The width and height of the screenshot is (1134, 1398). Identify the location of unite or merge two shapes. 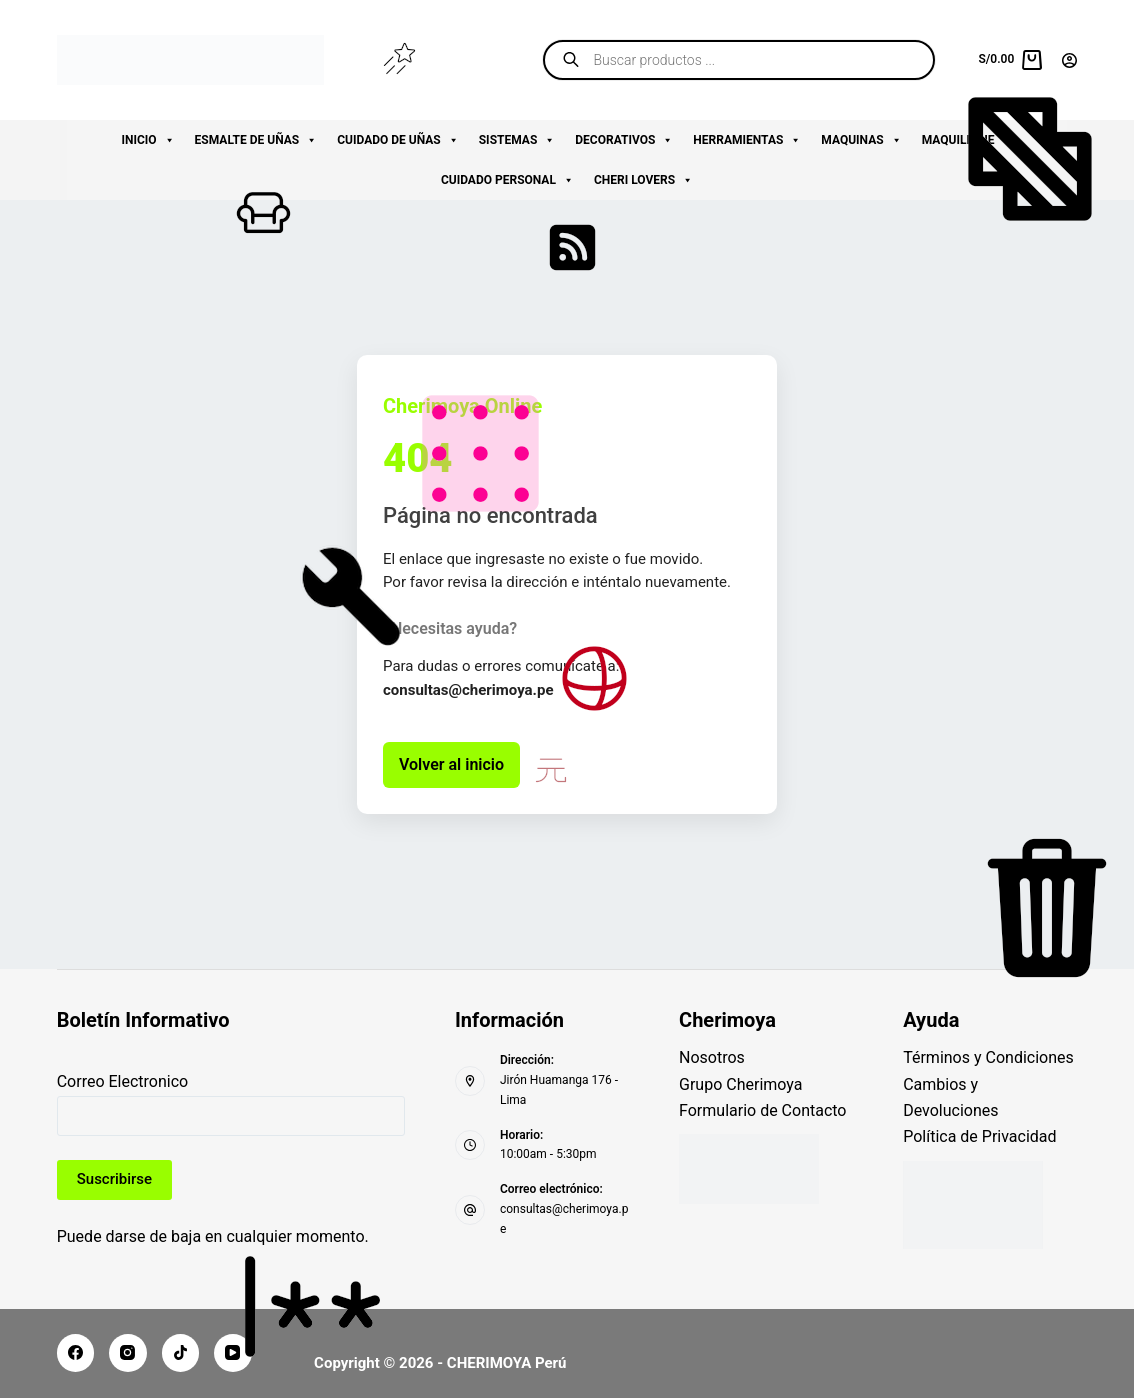
(1030, 159).